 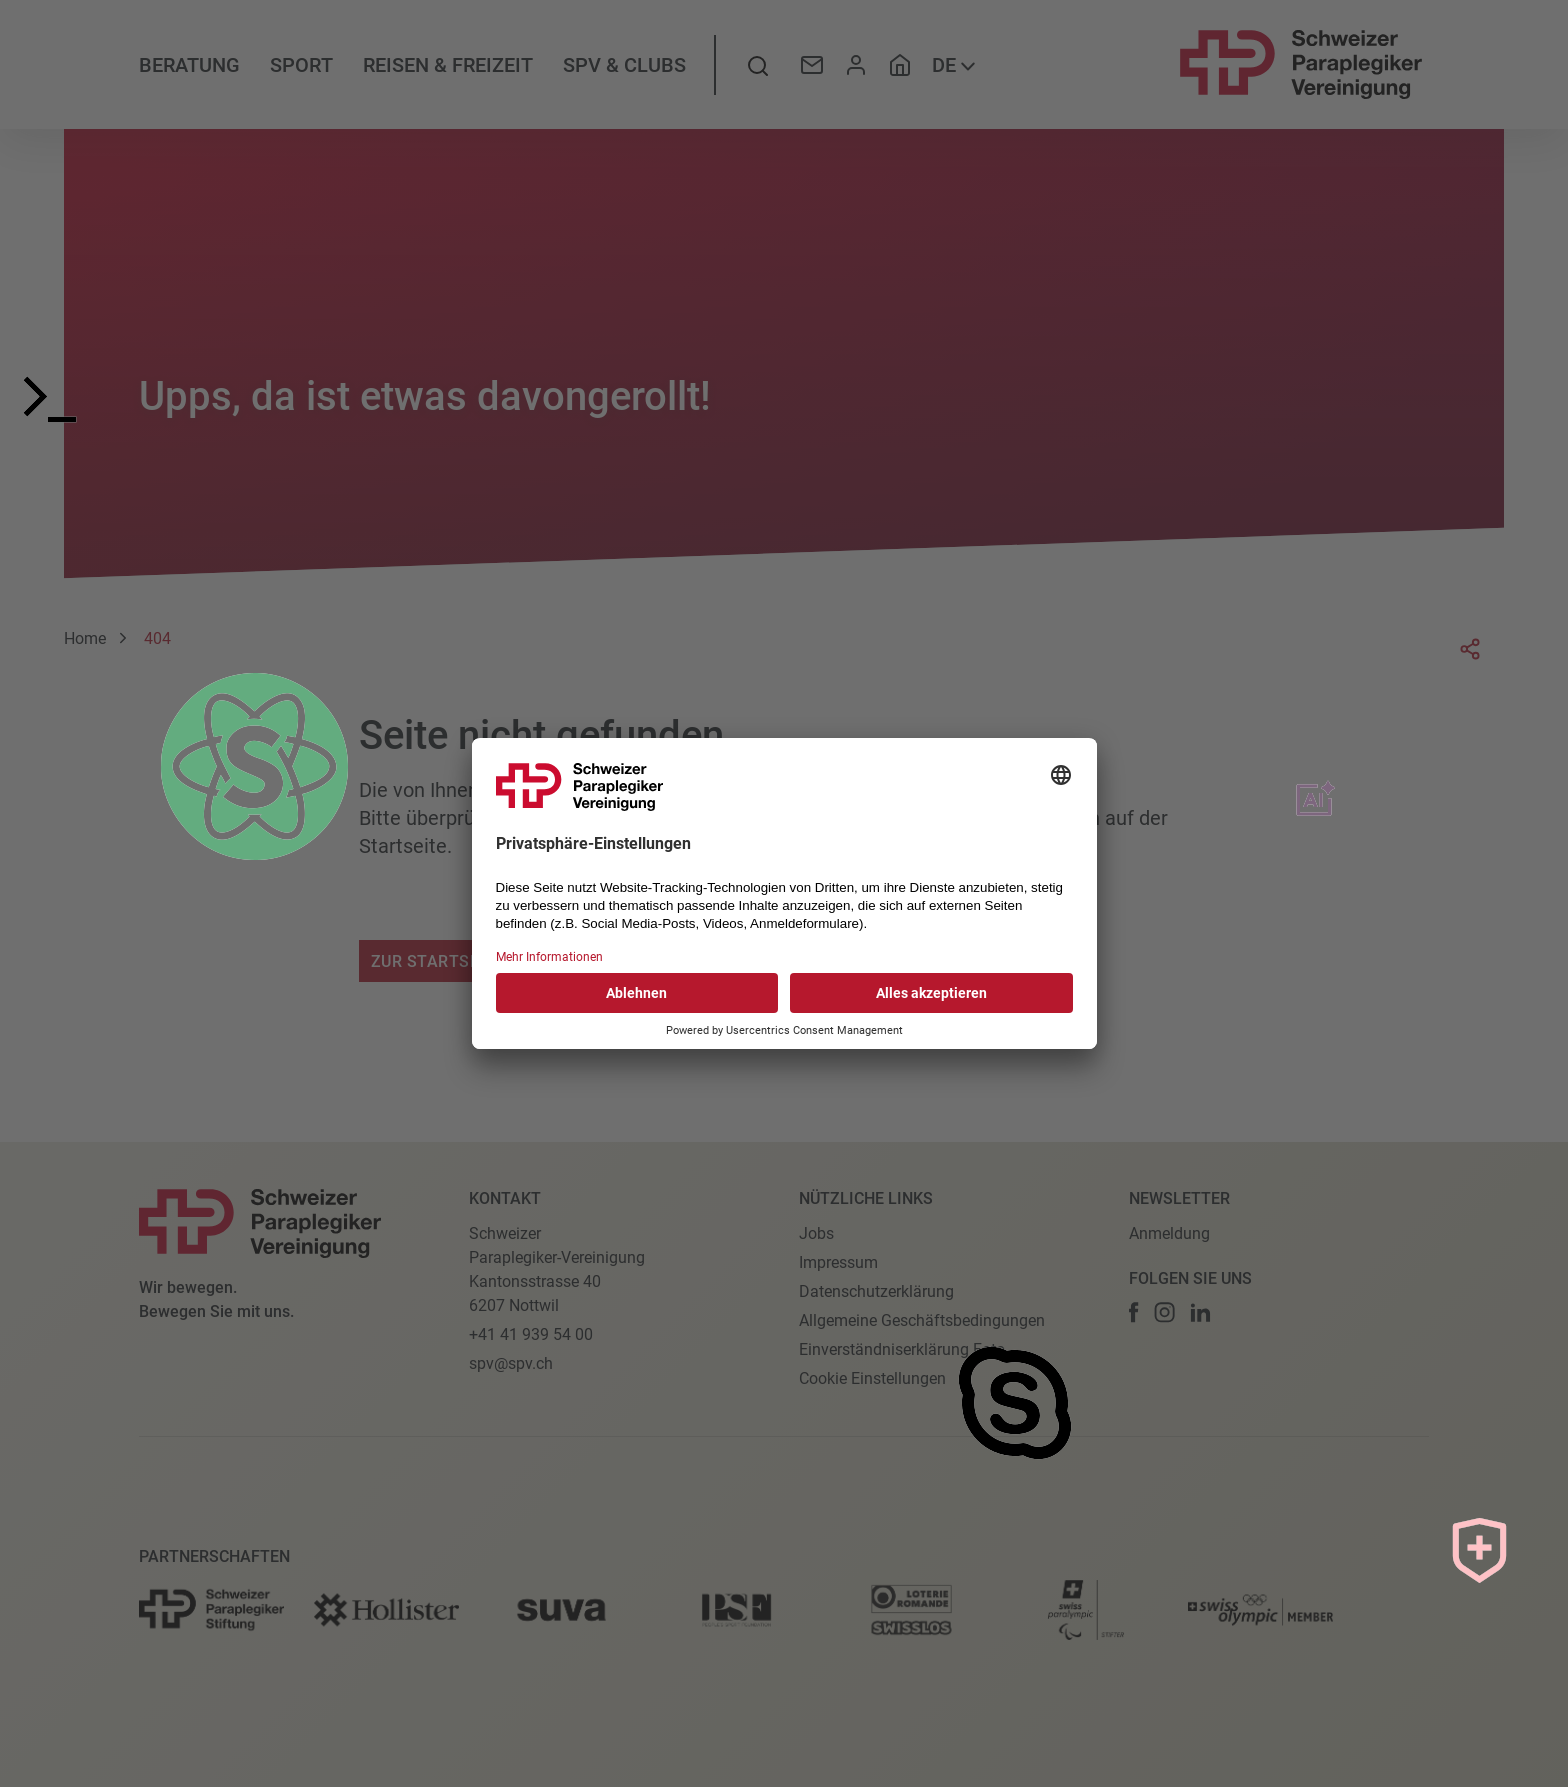 What do you see at coordinates (1015, 1403) in the screenshot?
I see `open Skype app` at bounding box center [1015, 1403].